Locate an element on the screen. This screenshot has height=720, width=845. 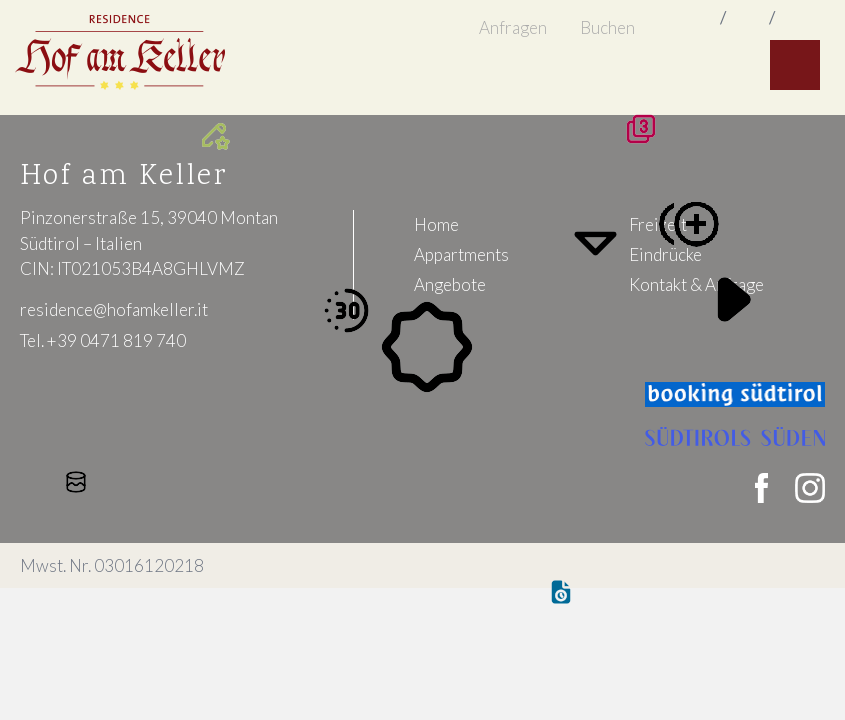
view item 3 in a series or collection is located at coordinates (641, 129).